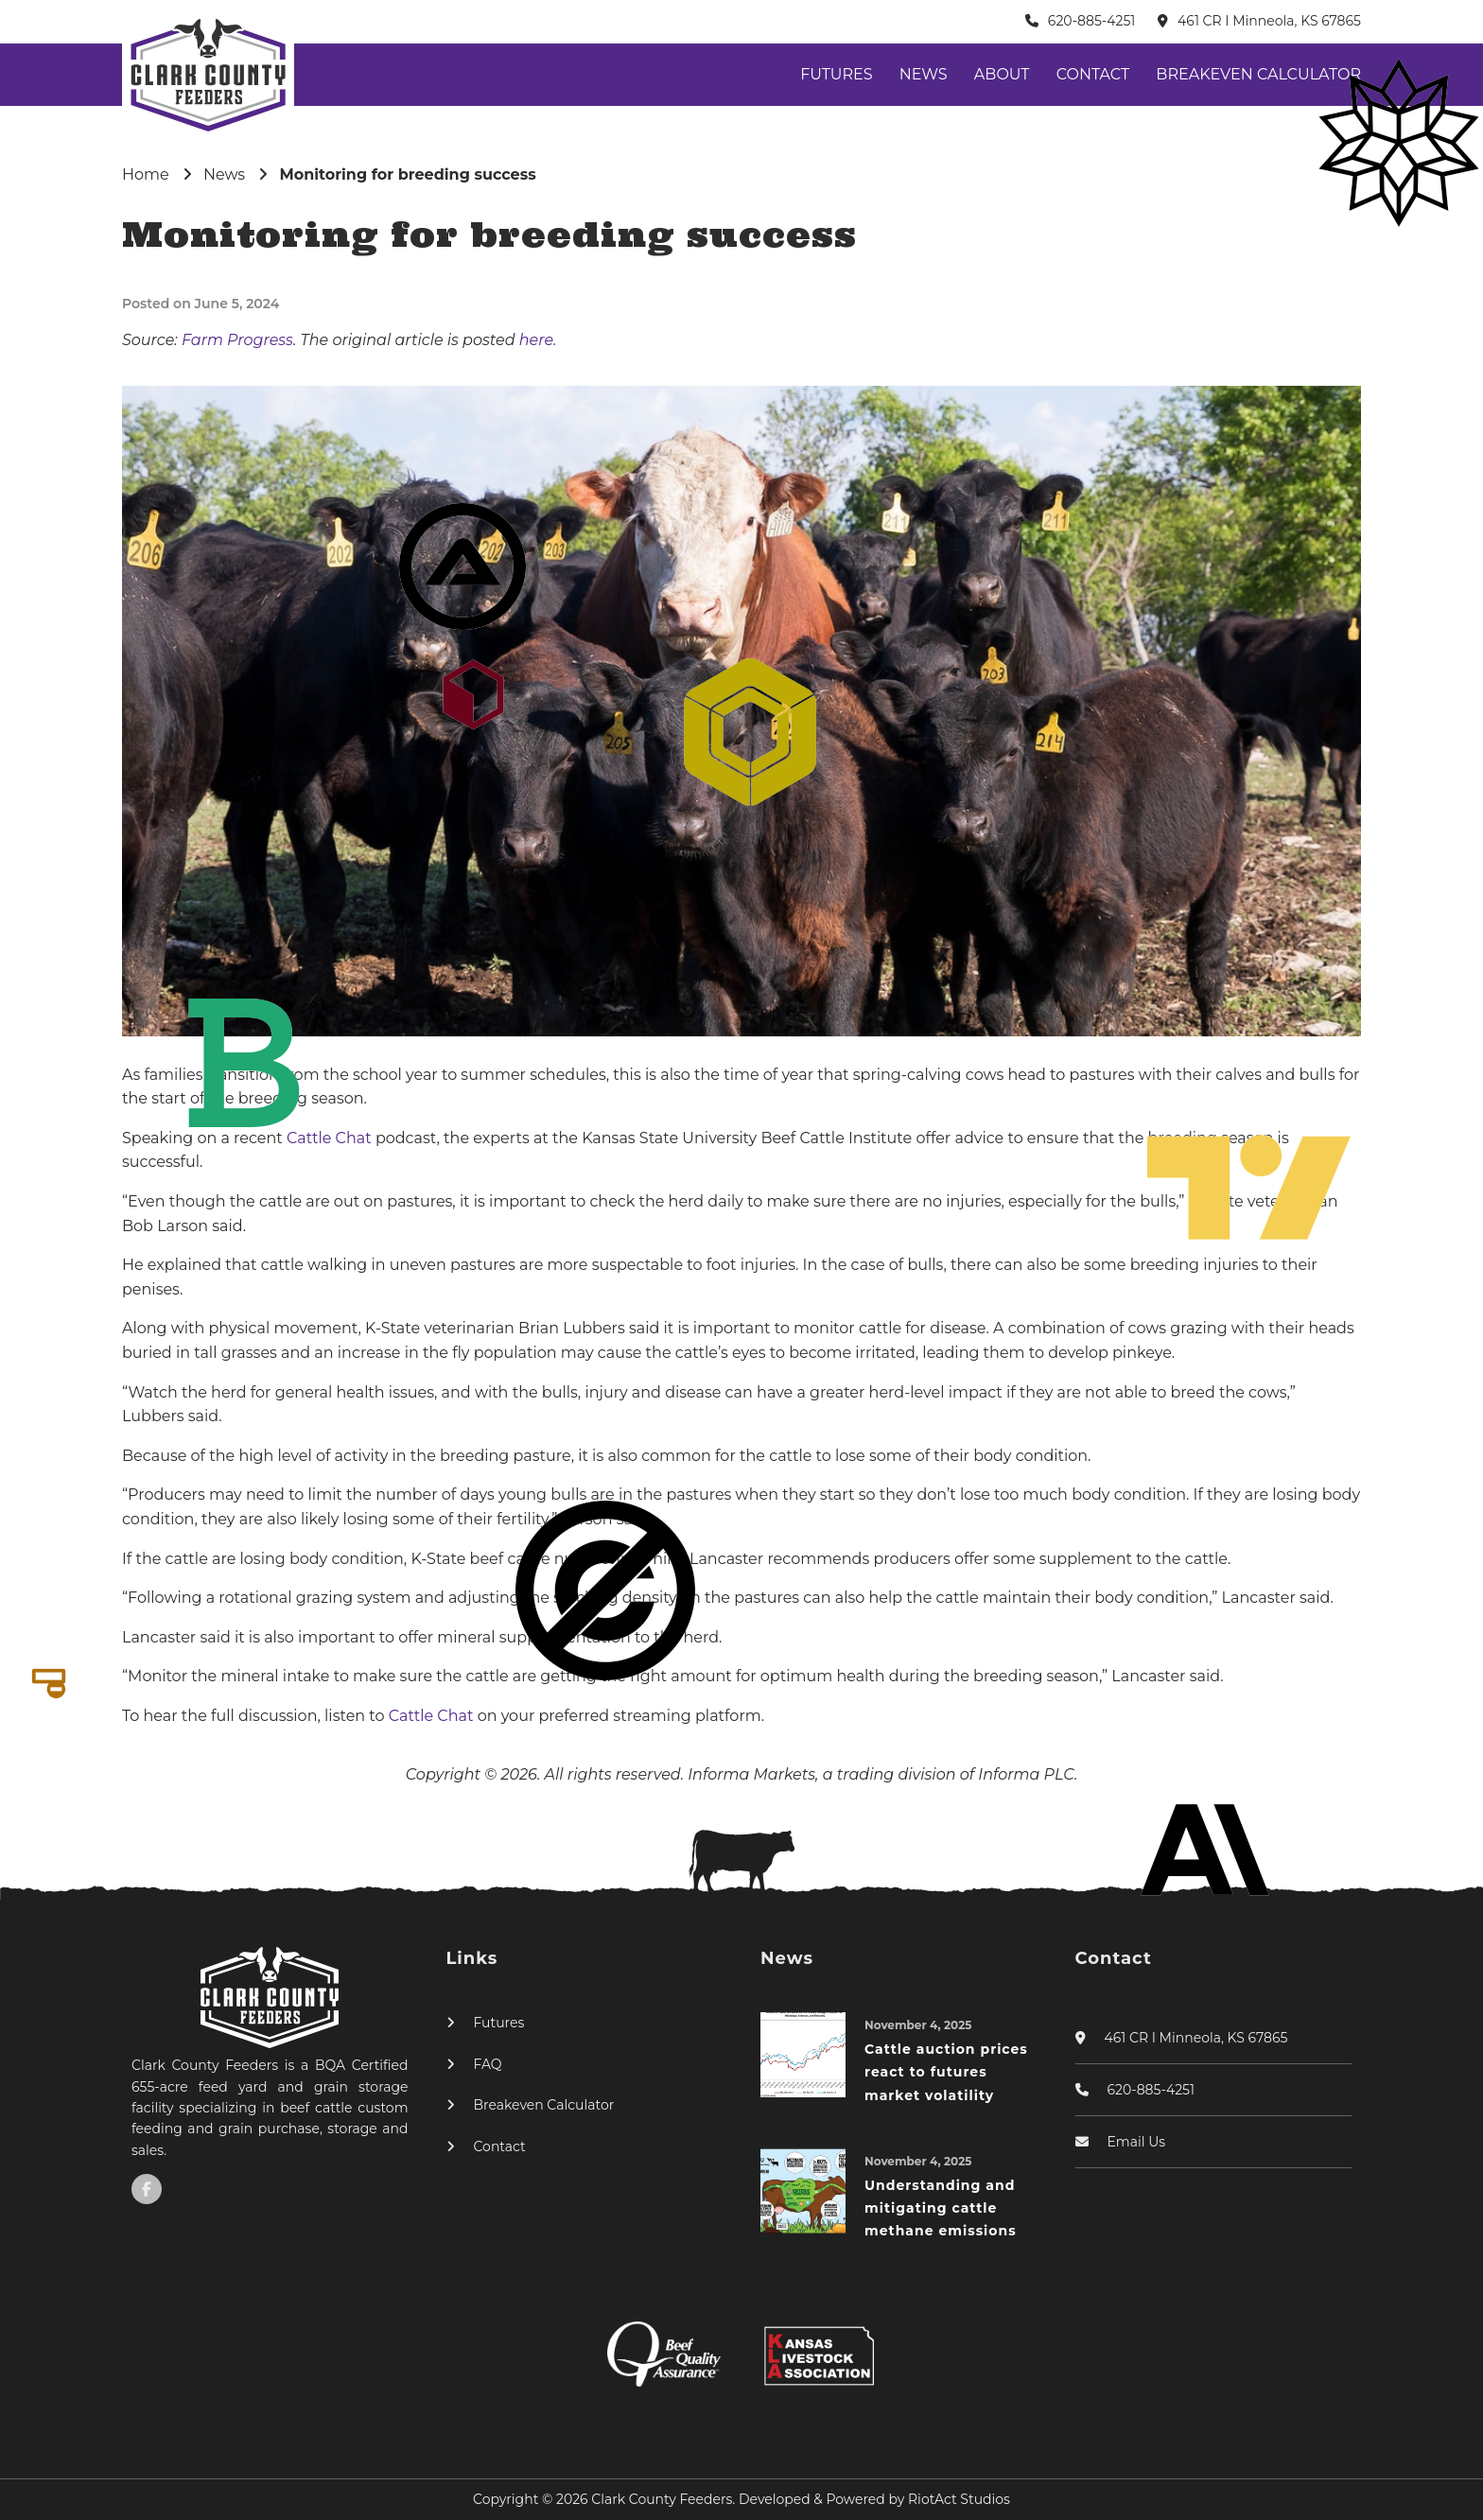  Describe the element at coordinates (462, 566) in the screenshot. I see `autoit scripting language logo` at that location.